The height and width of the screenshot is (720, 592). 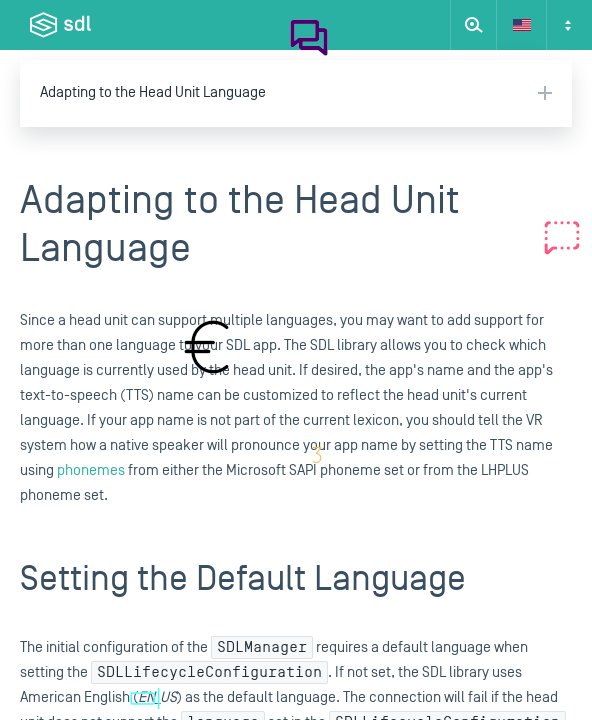 What do you see at coordinates (211, 347) in the screenshot?
I see `view or select euro currency` at bounding box center [211, 347].